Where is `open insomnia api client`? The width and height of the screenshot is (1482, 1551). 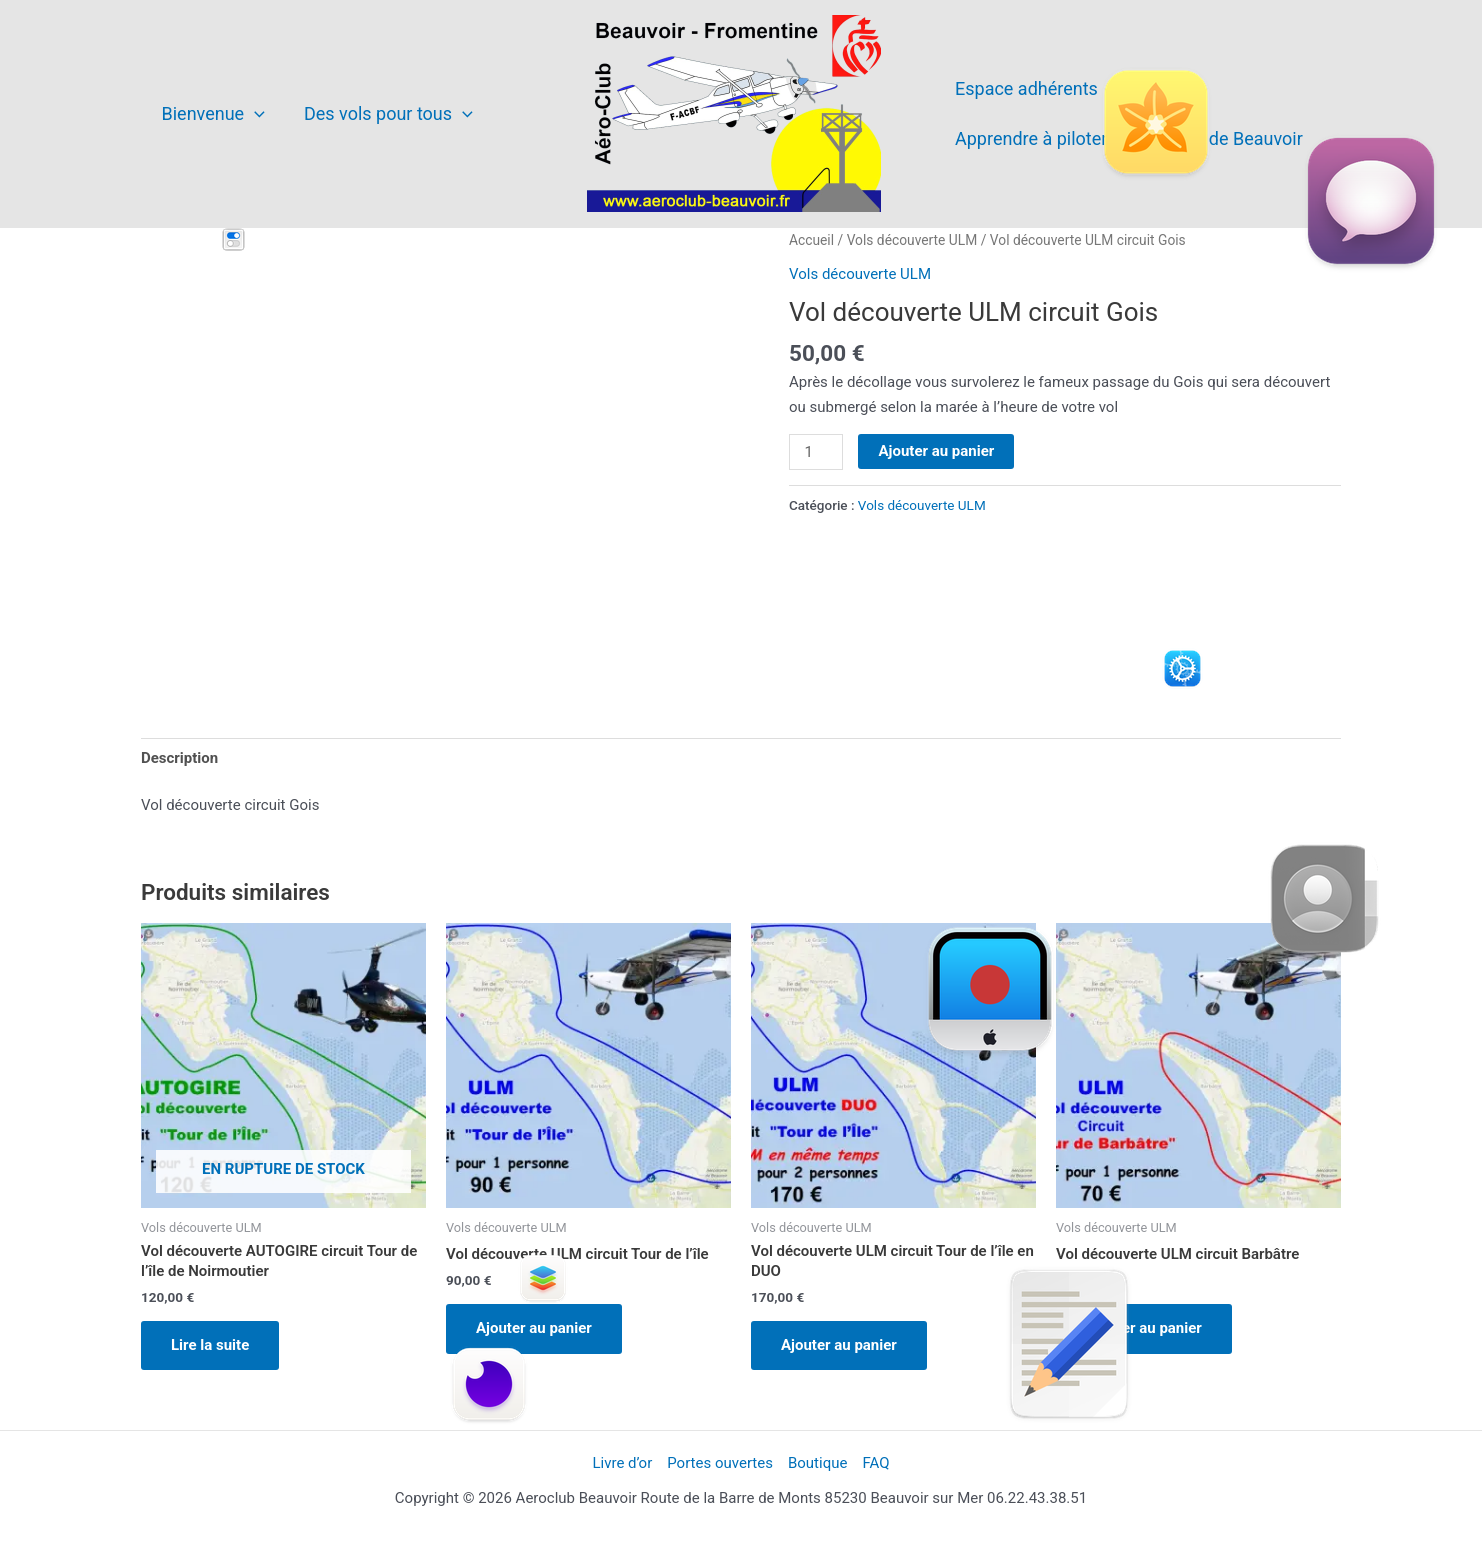 open insomnia api client is located at coordinates (489, 1384).